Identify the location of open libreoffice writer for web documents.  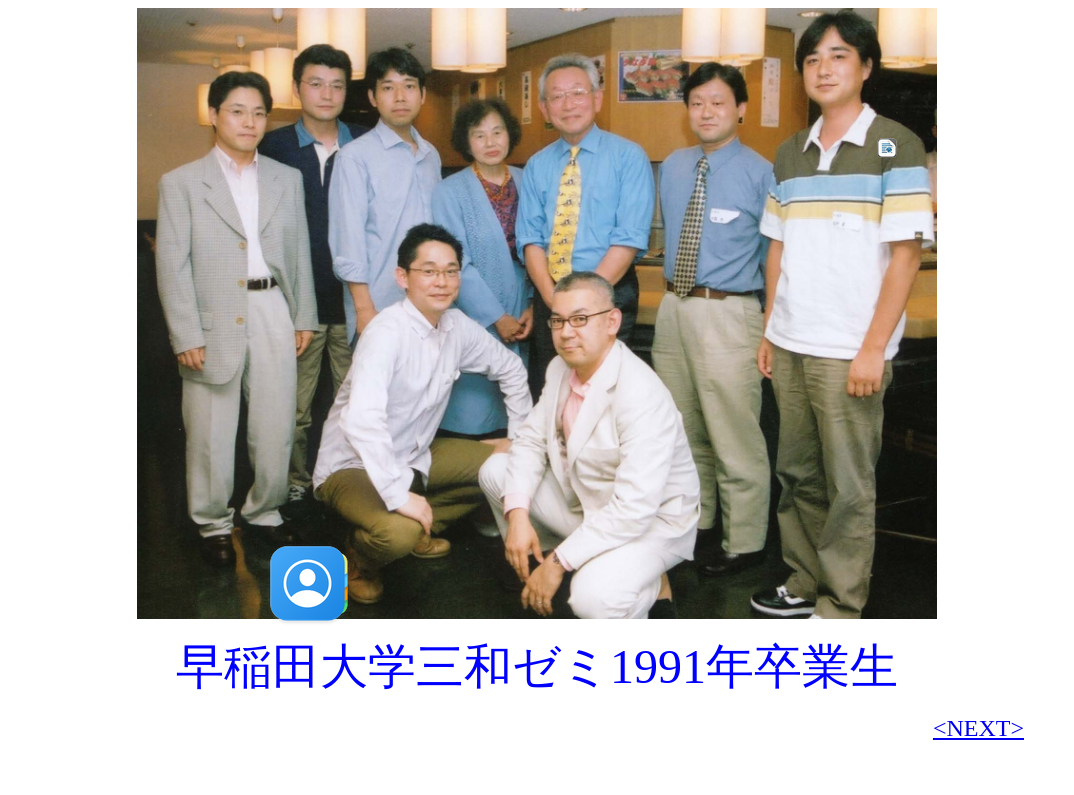
(887, 148).